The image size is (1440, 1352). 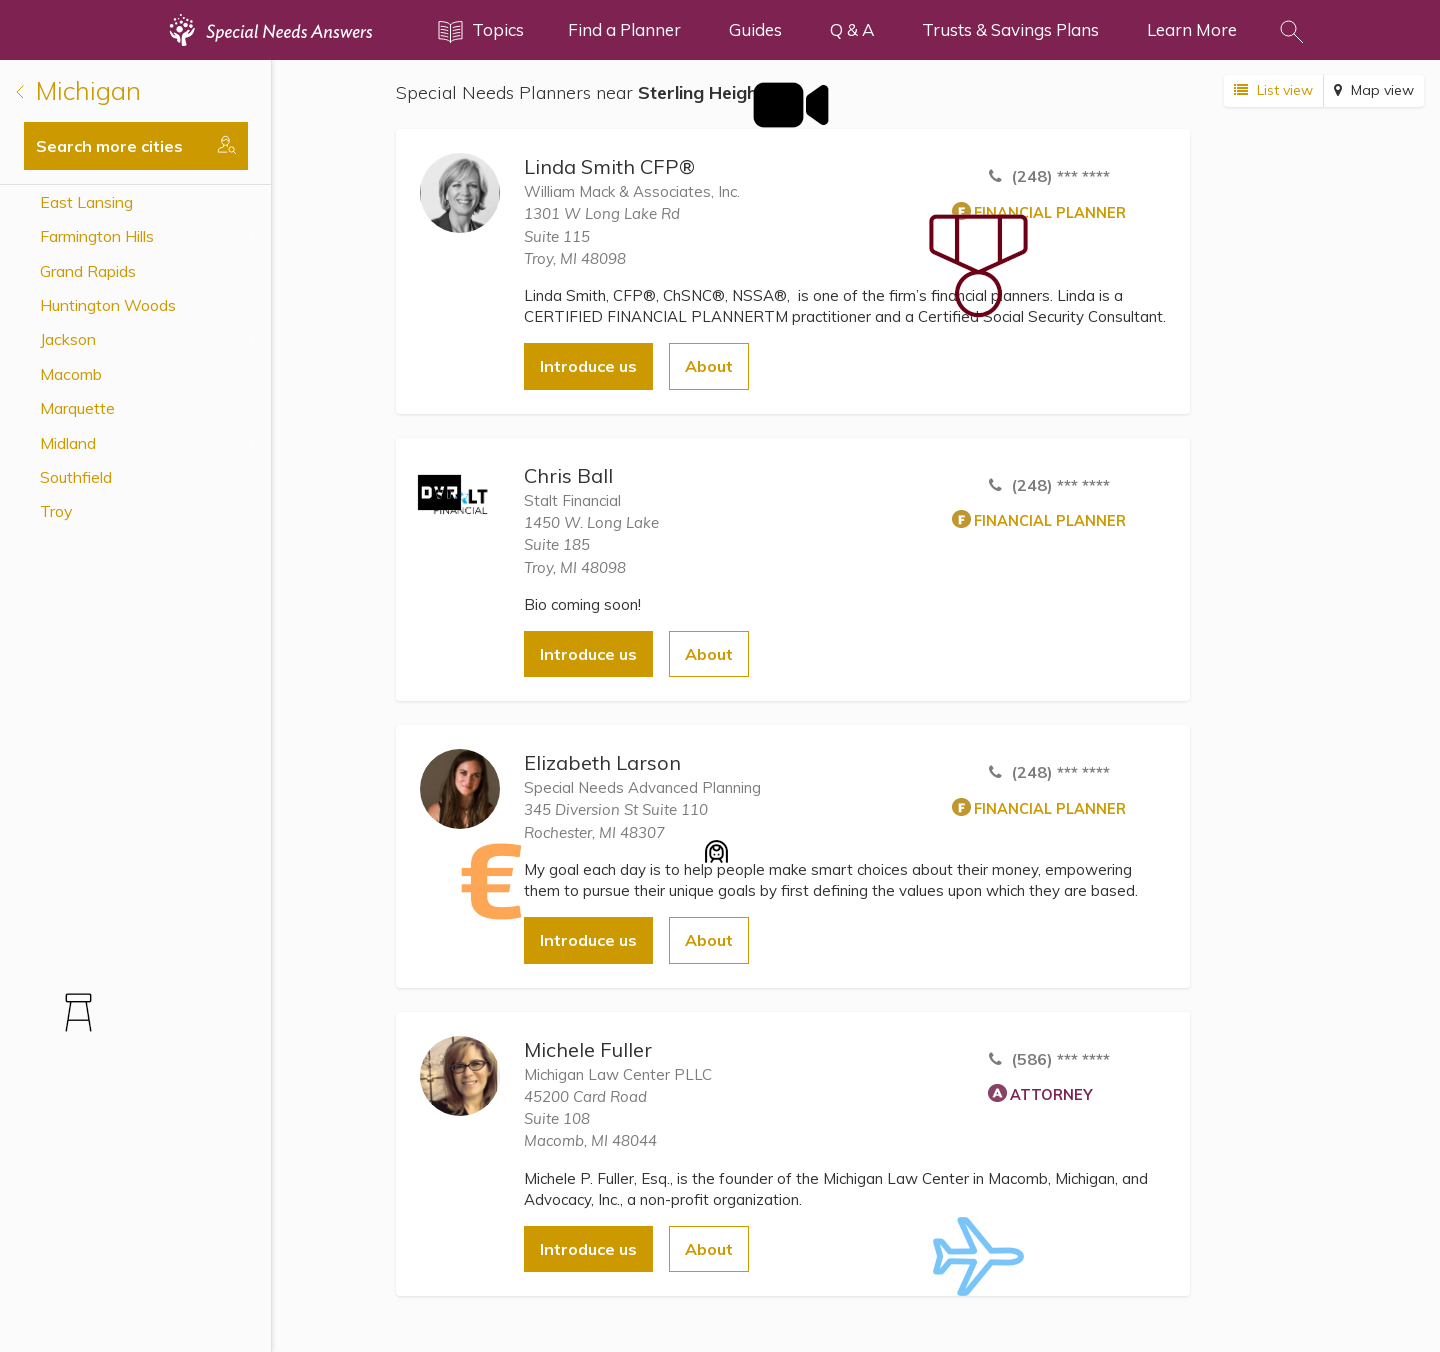 What do you see at coordinates (716, 851) in the screenshot?
I see `view train or rail transit options` at bounding box center [716, 851].